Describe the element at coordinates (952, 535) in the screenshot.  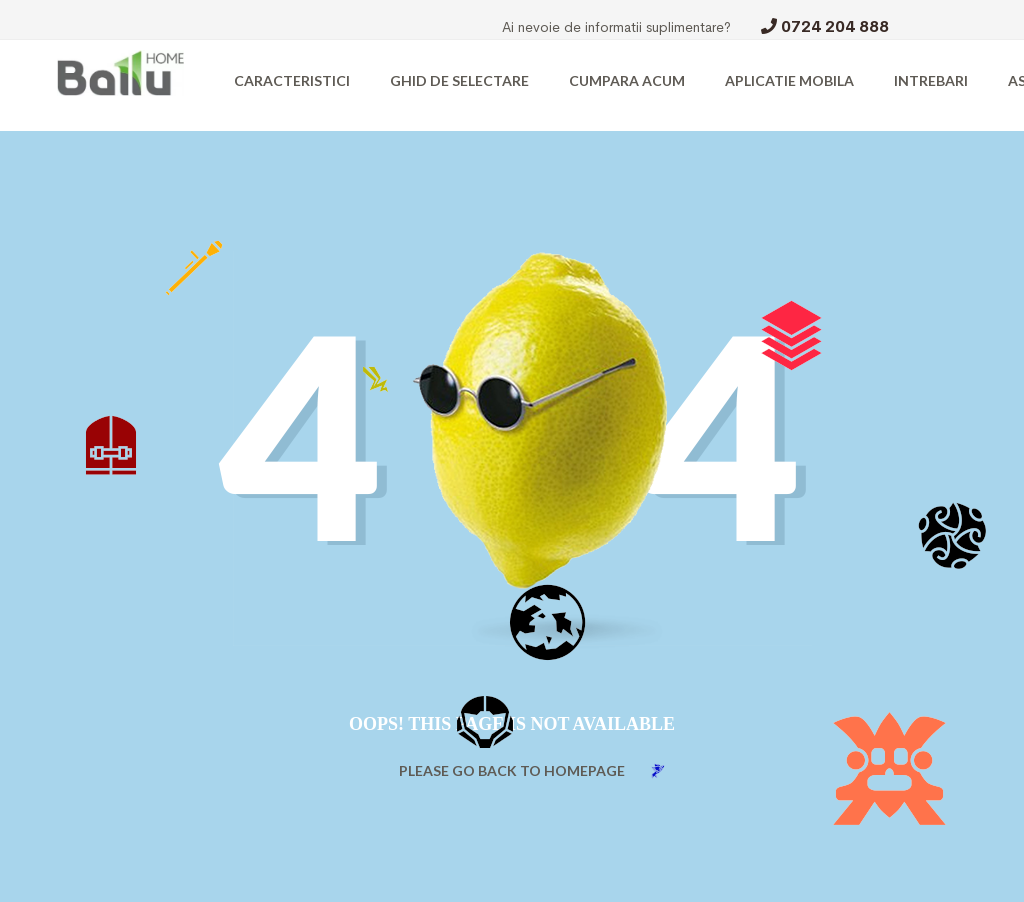
I see `farming or agriculture category in a game` at that location.